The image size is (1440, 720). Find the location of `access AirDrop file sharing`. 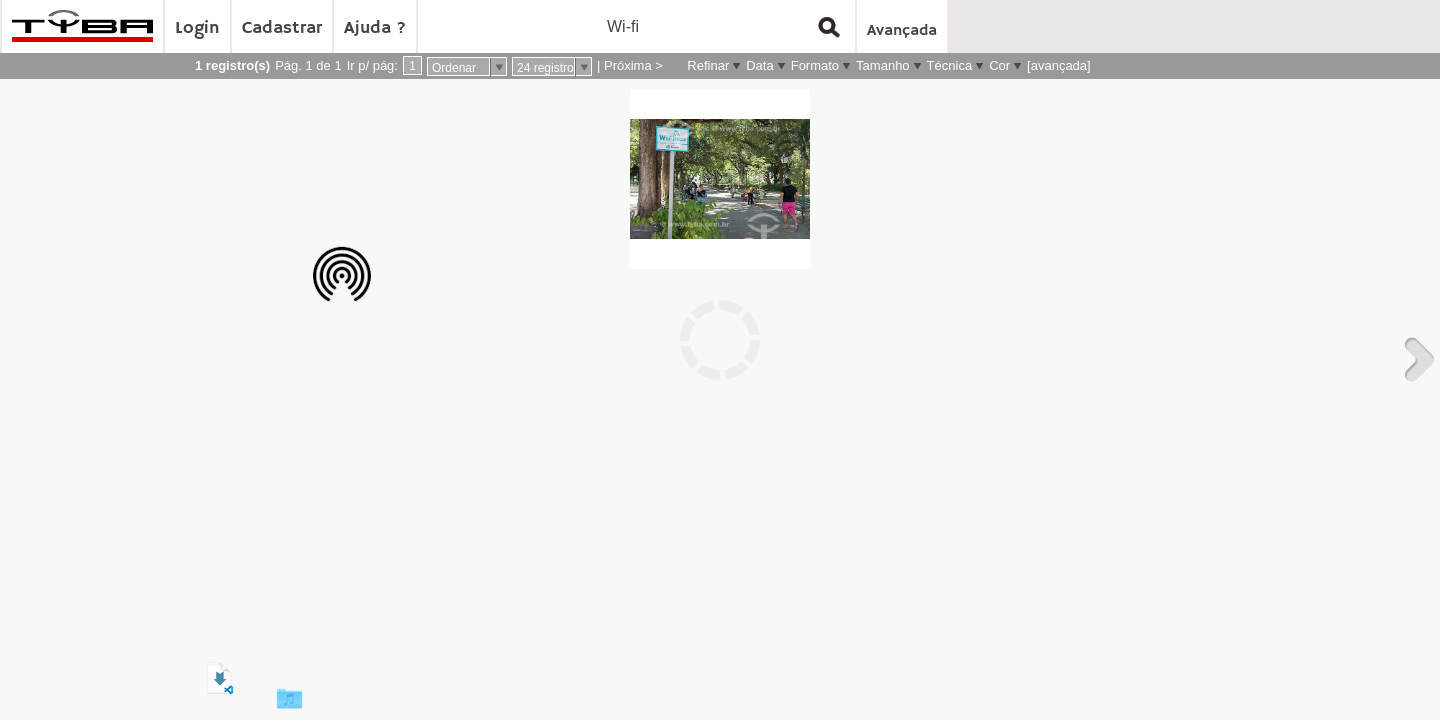

access AirDrop file sharing is located at coordinates (342, 274).